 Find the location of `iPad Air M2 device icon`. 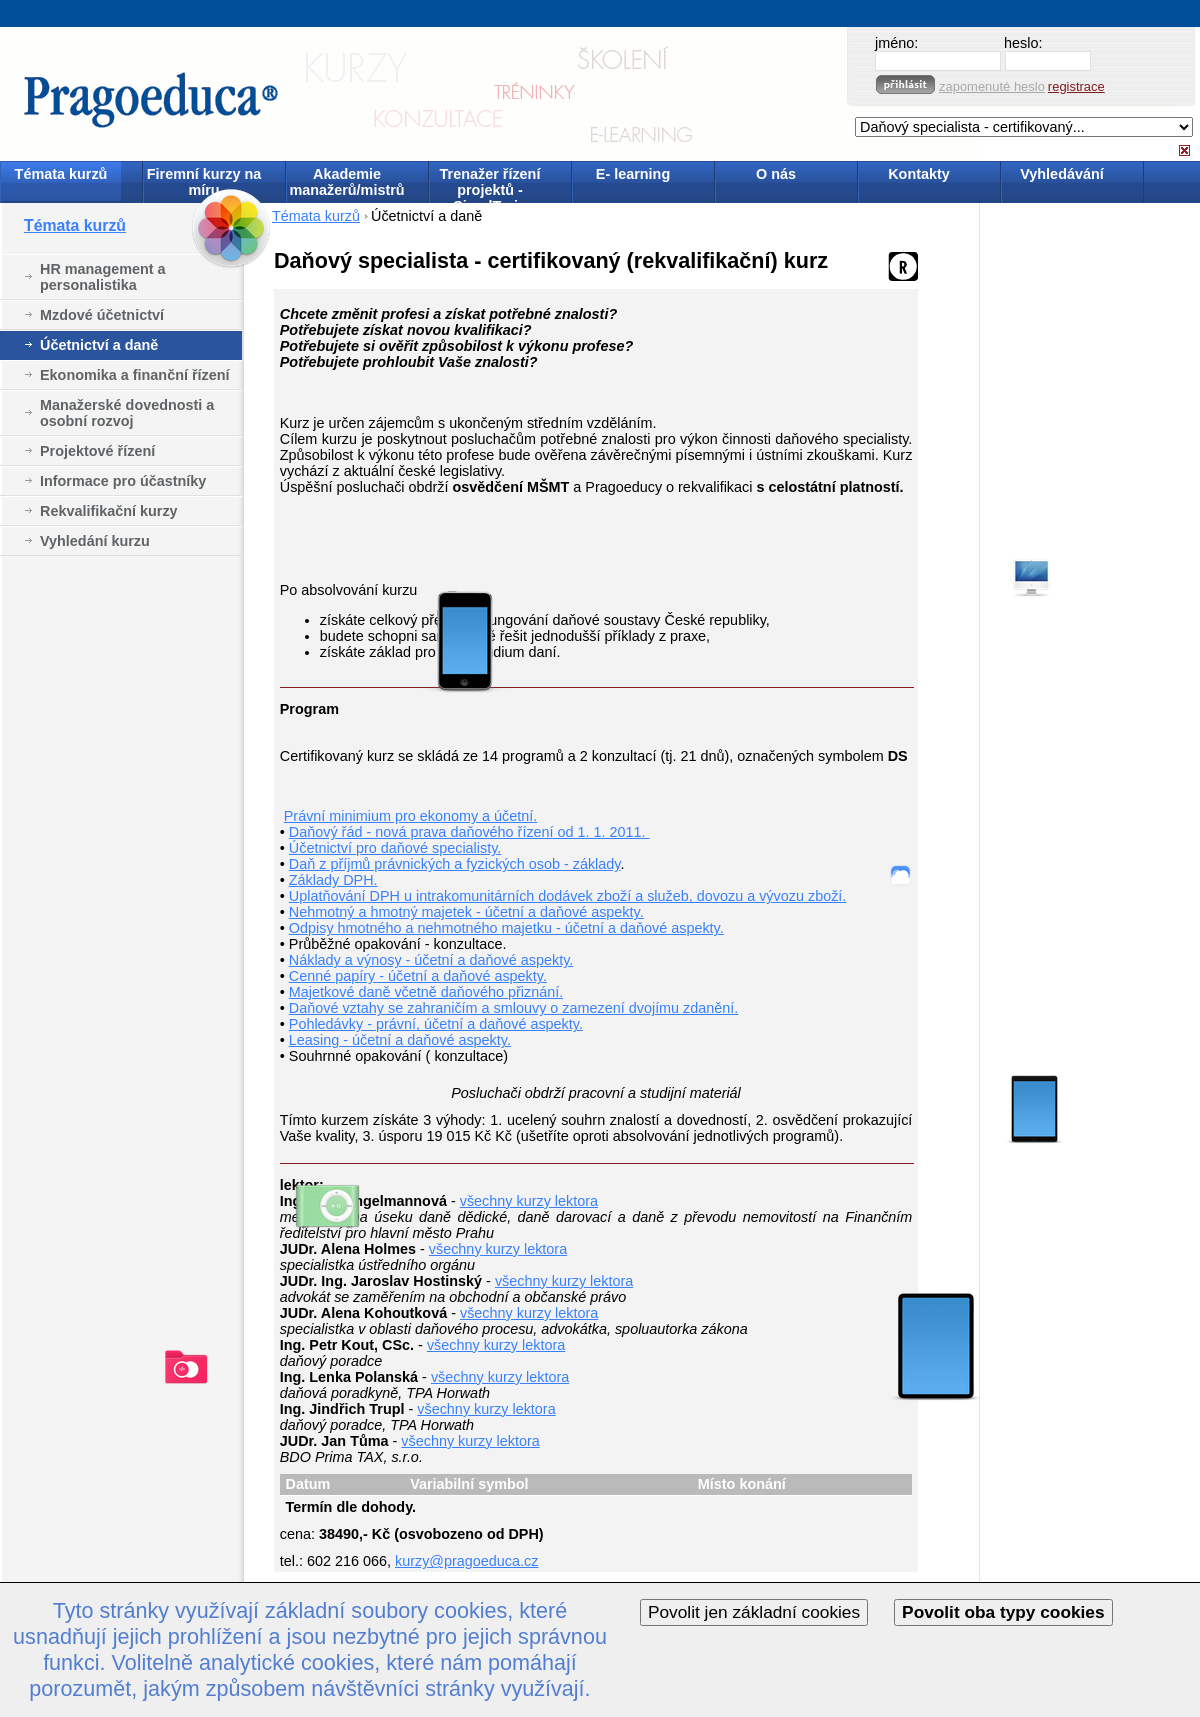

iPad Air M2 device icon is located at coordinates (936, 1347).